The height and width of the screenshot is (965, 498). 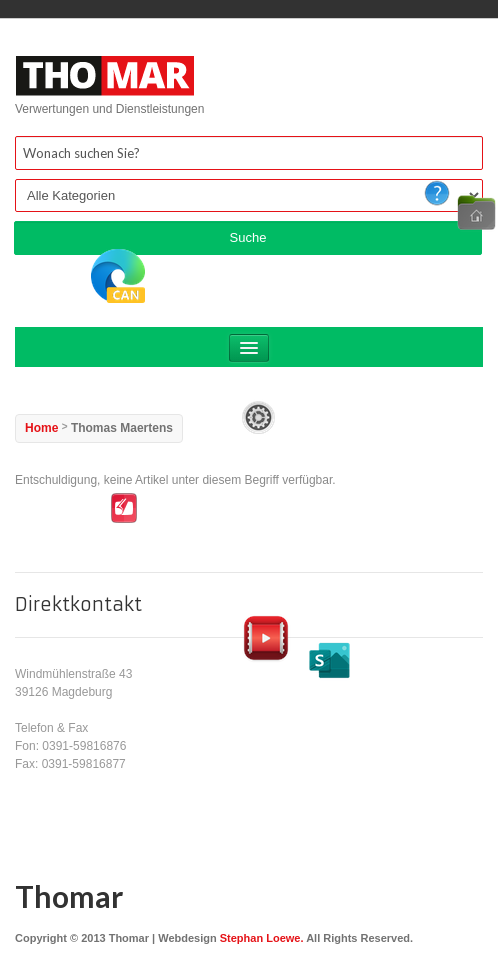 I want to click on an EPS image file, so click(x=124, y=508).